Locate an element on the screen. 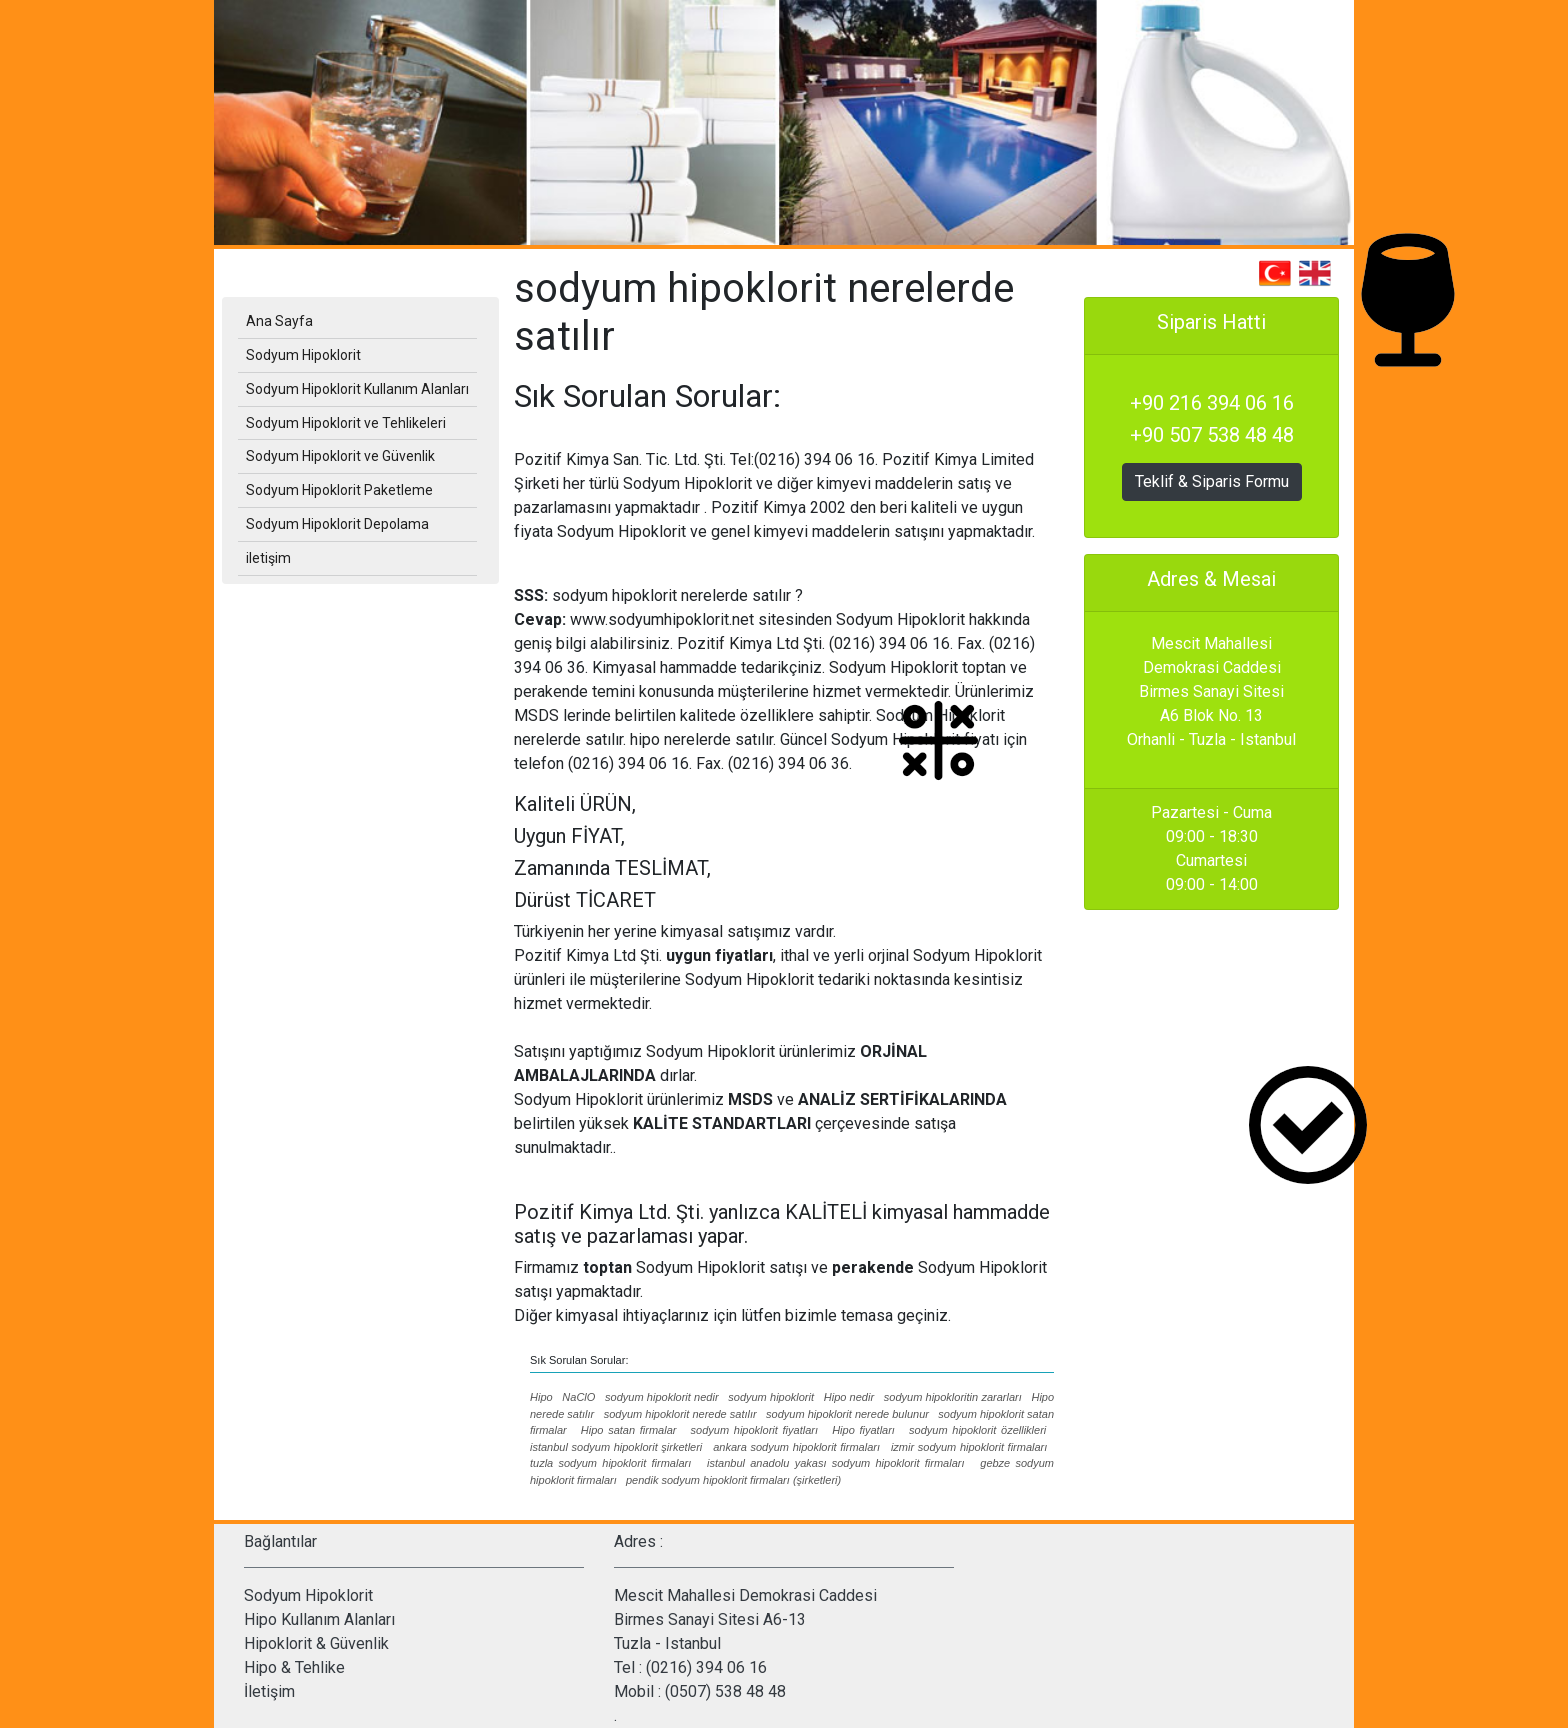 Image resolution: width=1568 pixels, height=1728 pixels. view drink or beverage options is located at coordinates (1408, 300).